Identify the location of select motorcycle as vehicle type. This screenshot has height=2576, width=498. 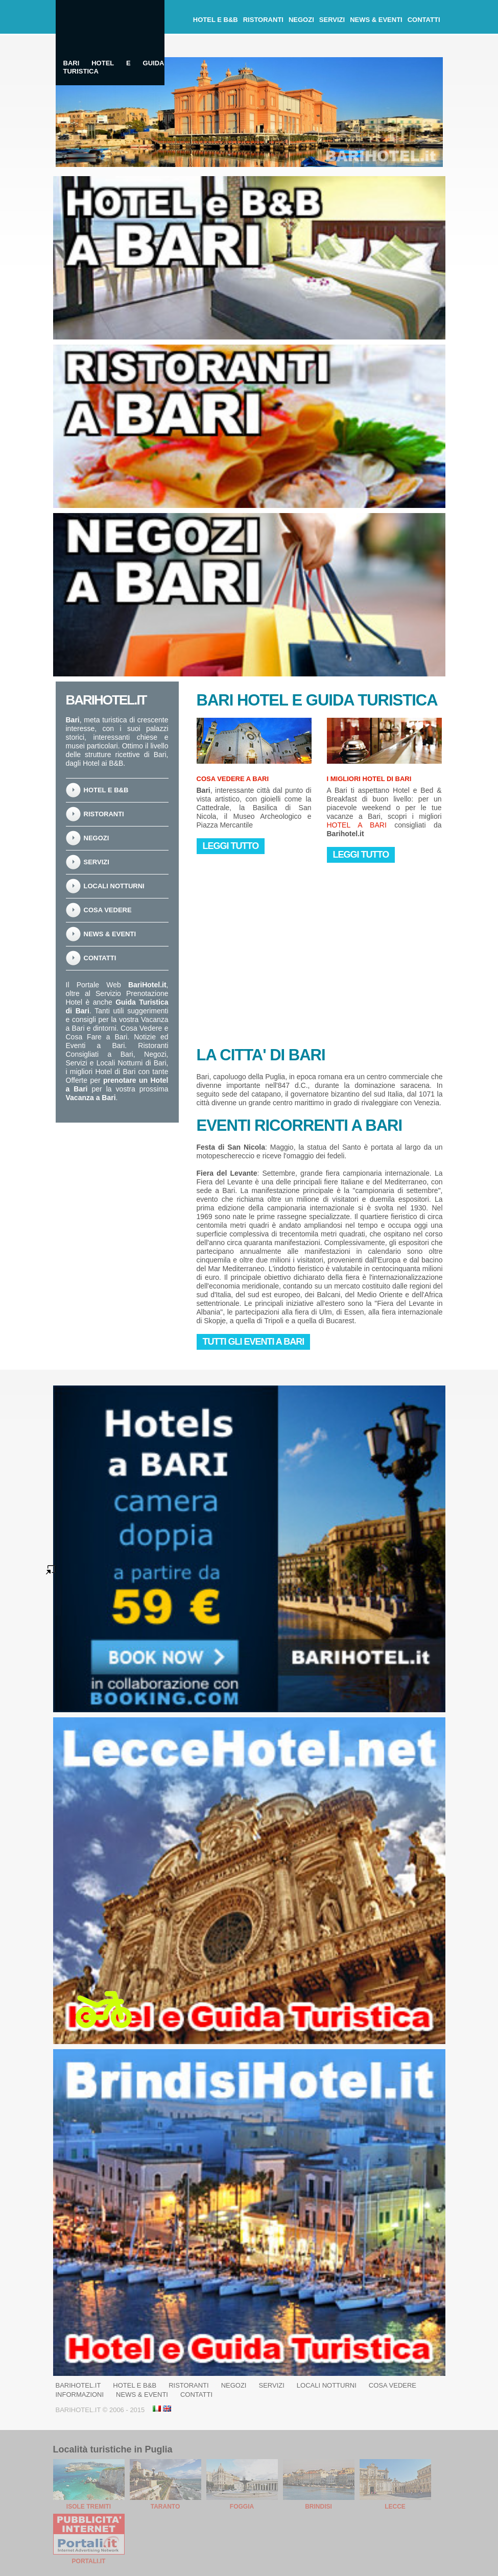
(104, 2010).